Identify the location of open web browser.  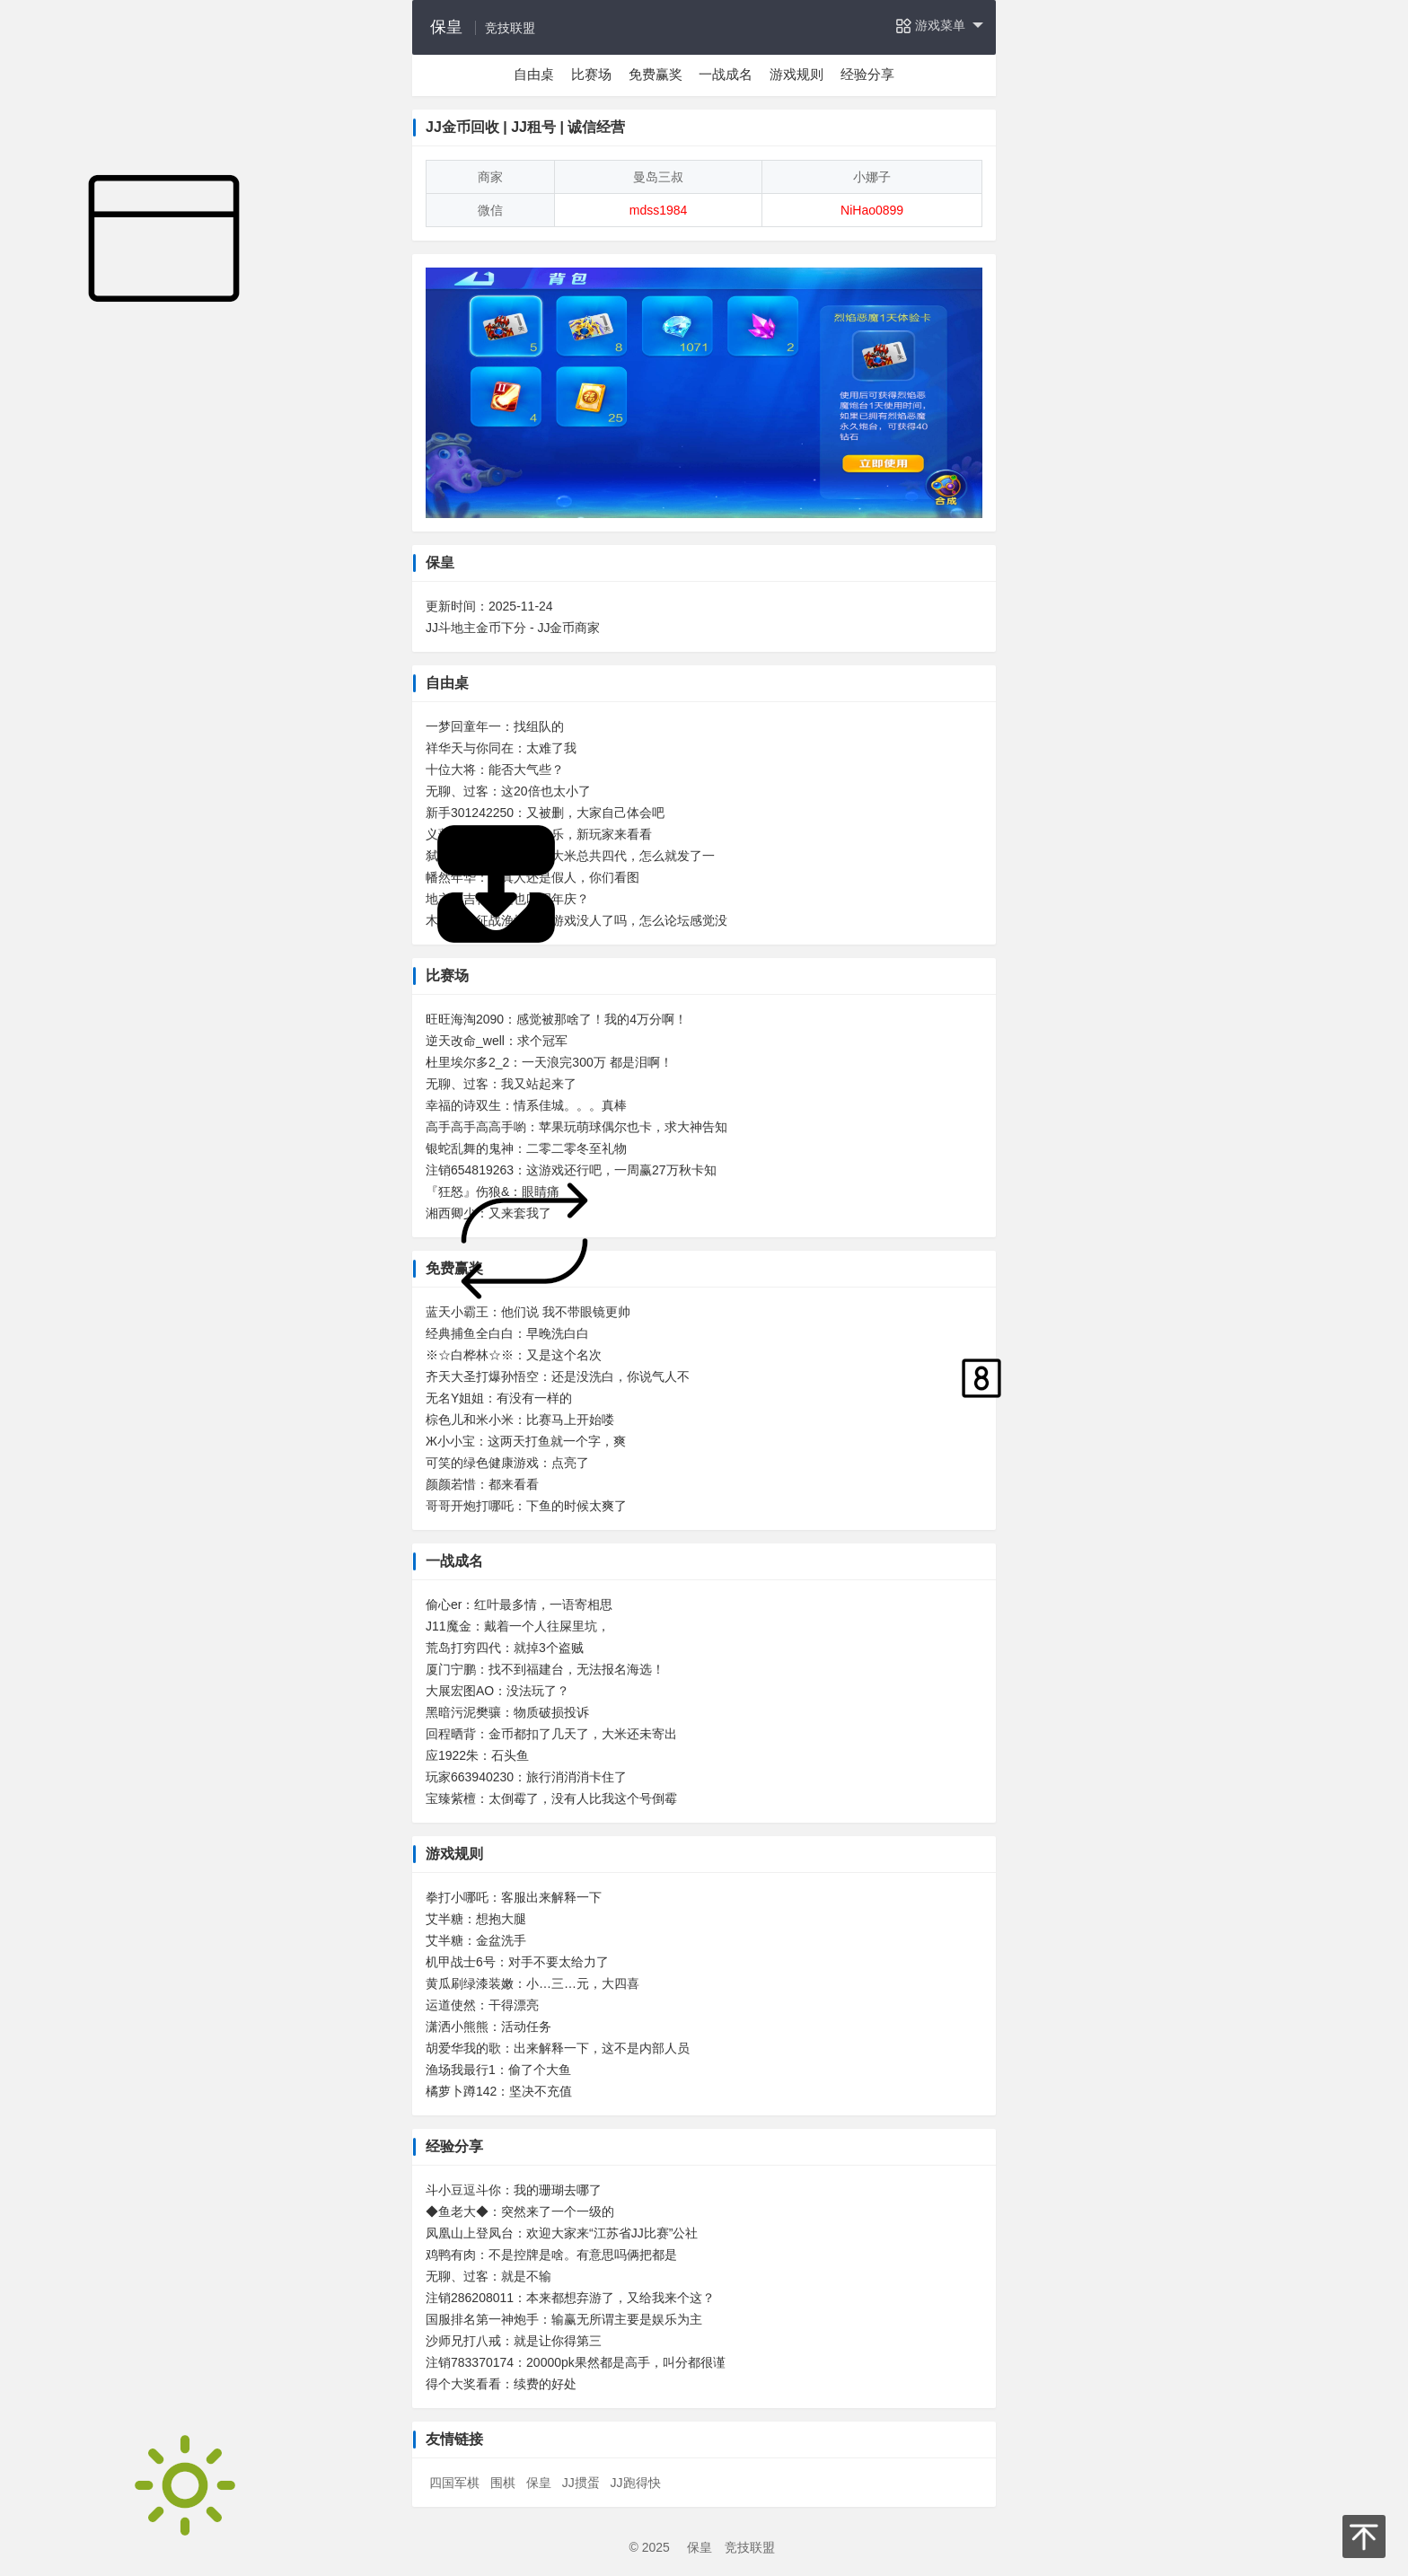
(163, 238).